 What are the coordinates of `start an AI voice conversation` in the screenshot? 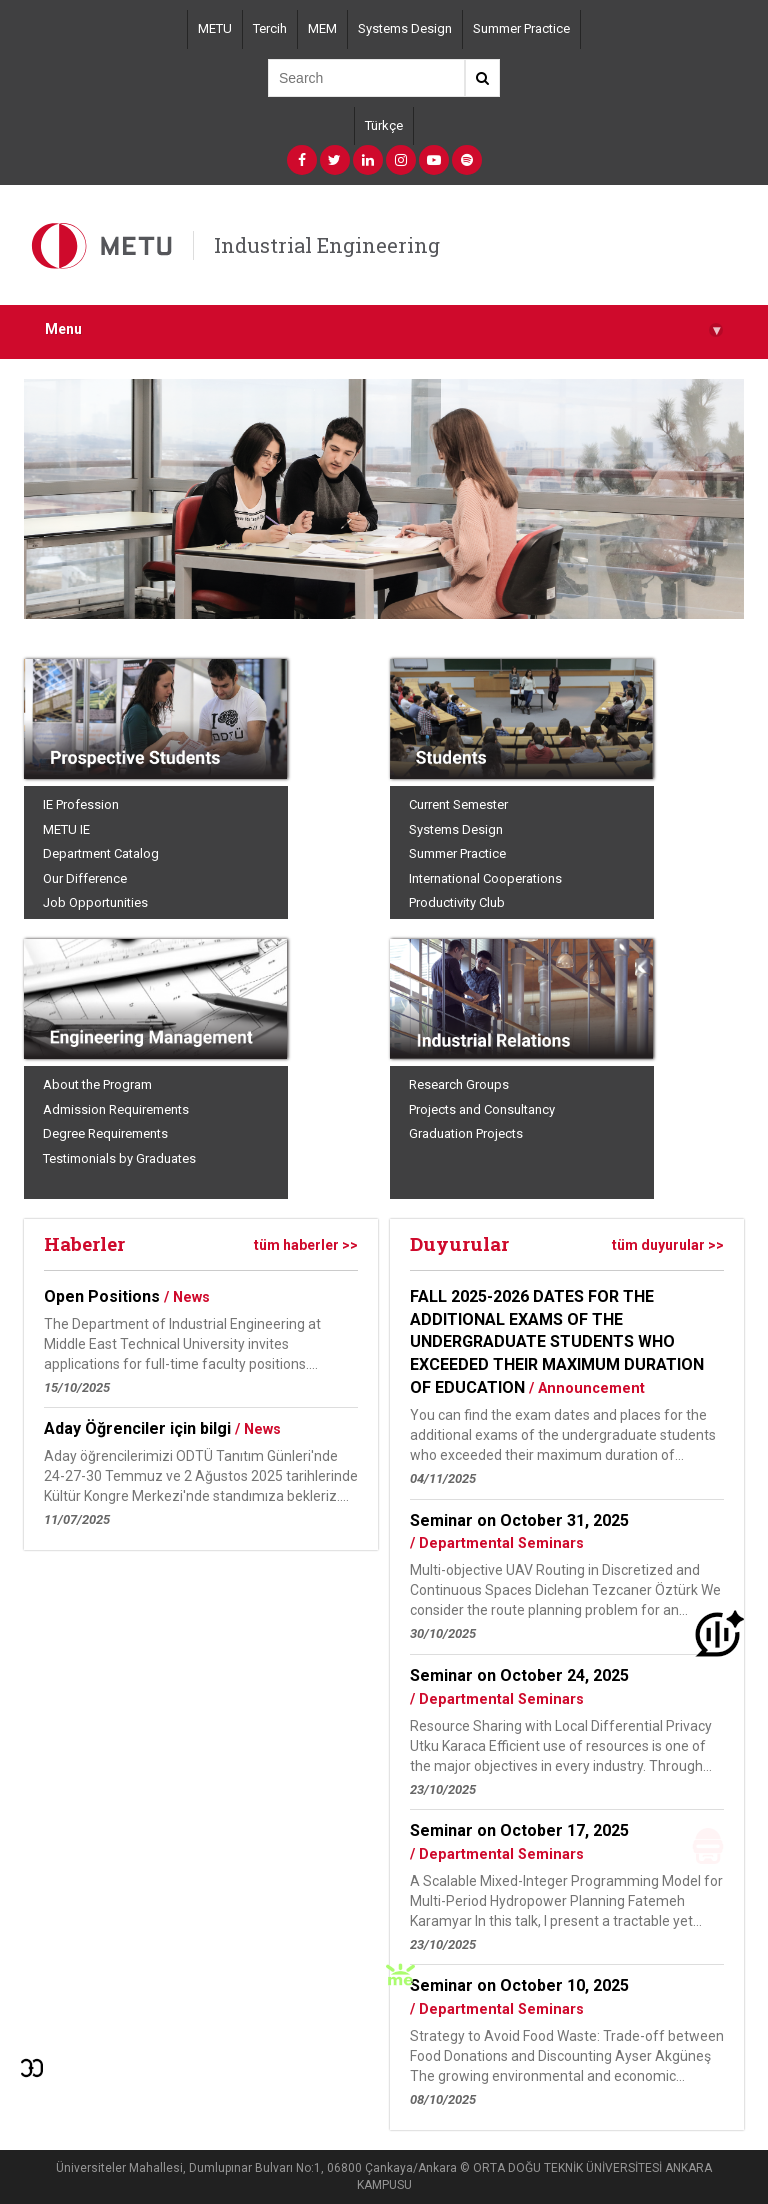 It's located at (717, 1634).